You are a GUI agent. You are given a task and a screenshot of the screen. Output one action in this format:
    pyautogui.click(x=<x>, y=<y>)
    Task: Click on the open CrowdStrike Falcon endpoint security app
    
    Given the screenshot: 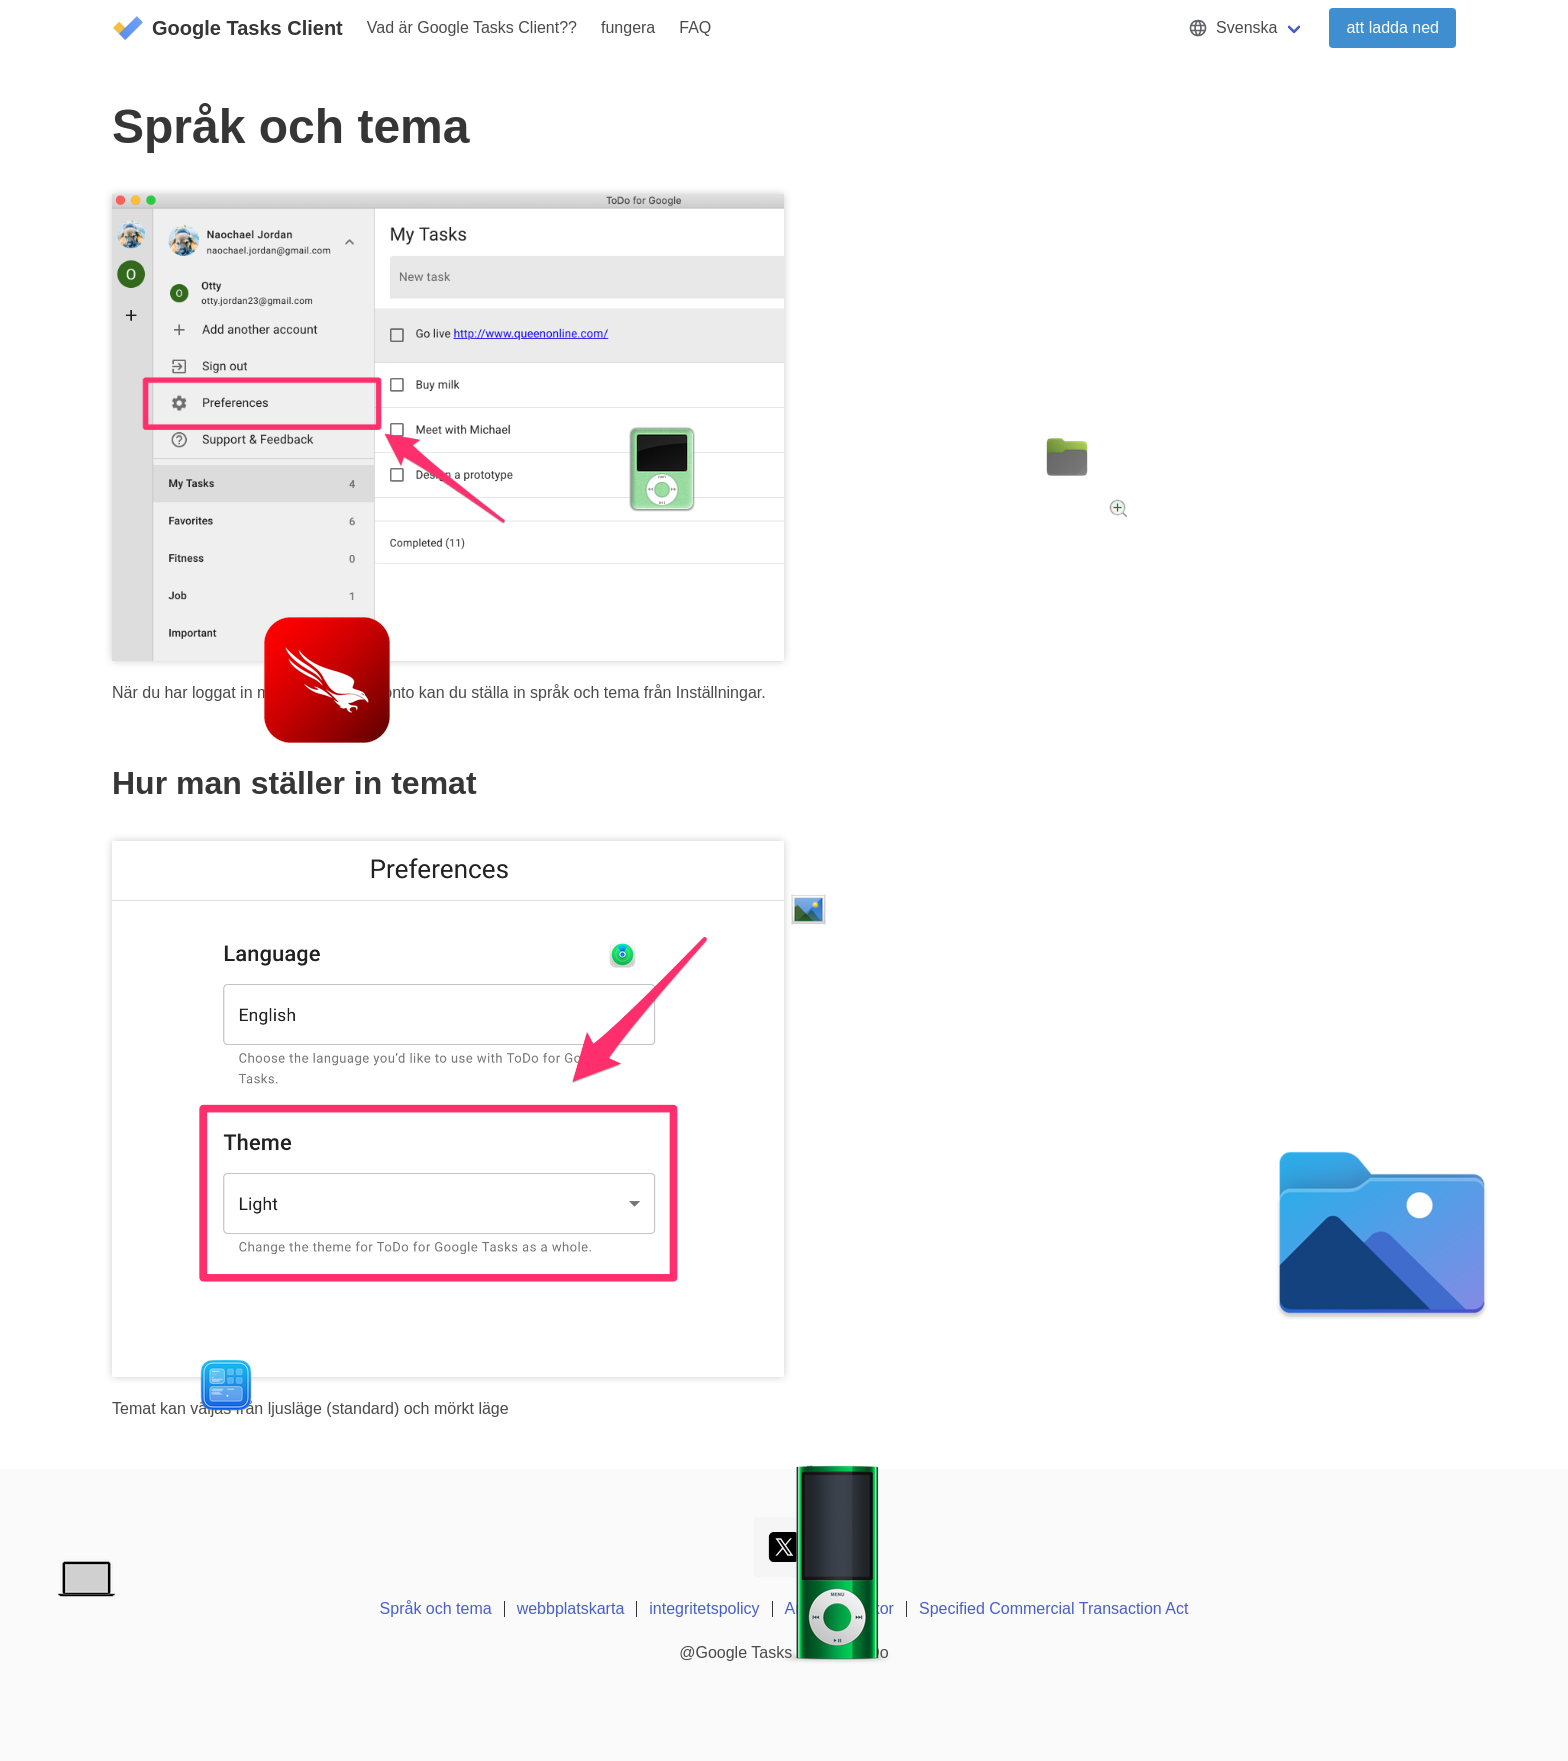 What is the action you would take?
    pyautogui.click(x=327, y=680)
    